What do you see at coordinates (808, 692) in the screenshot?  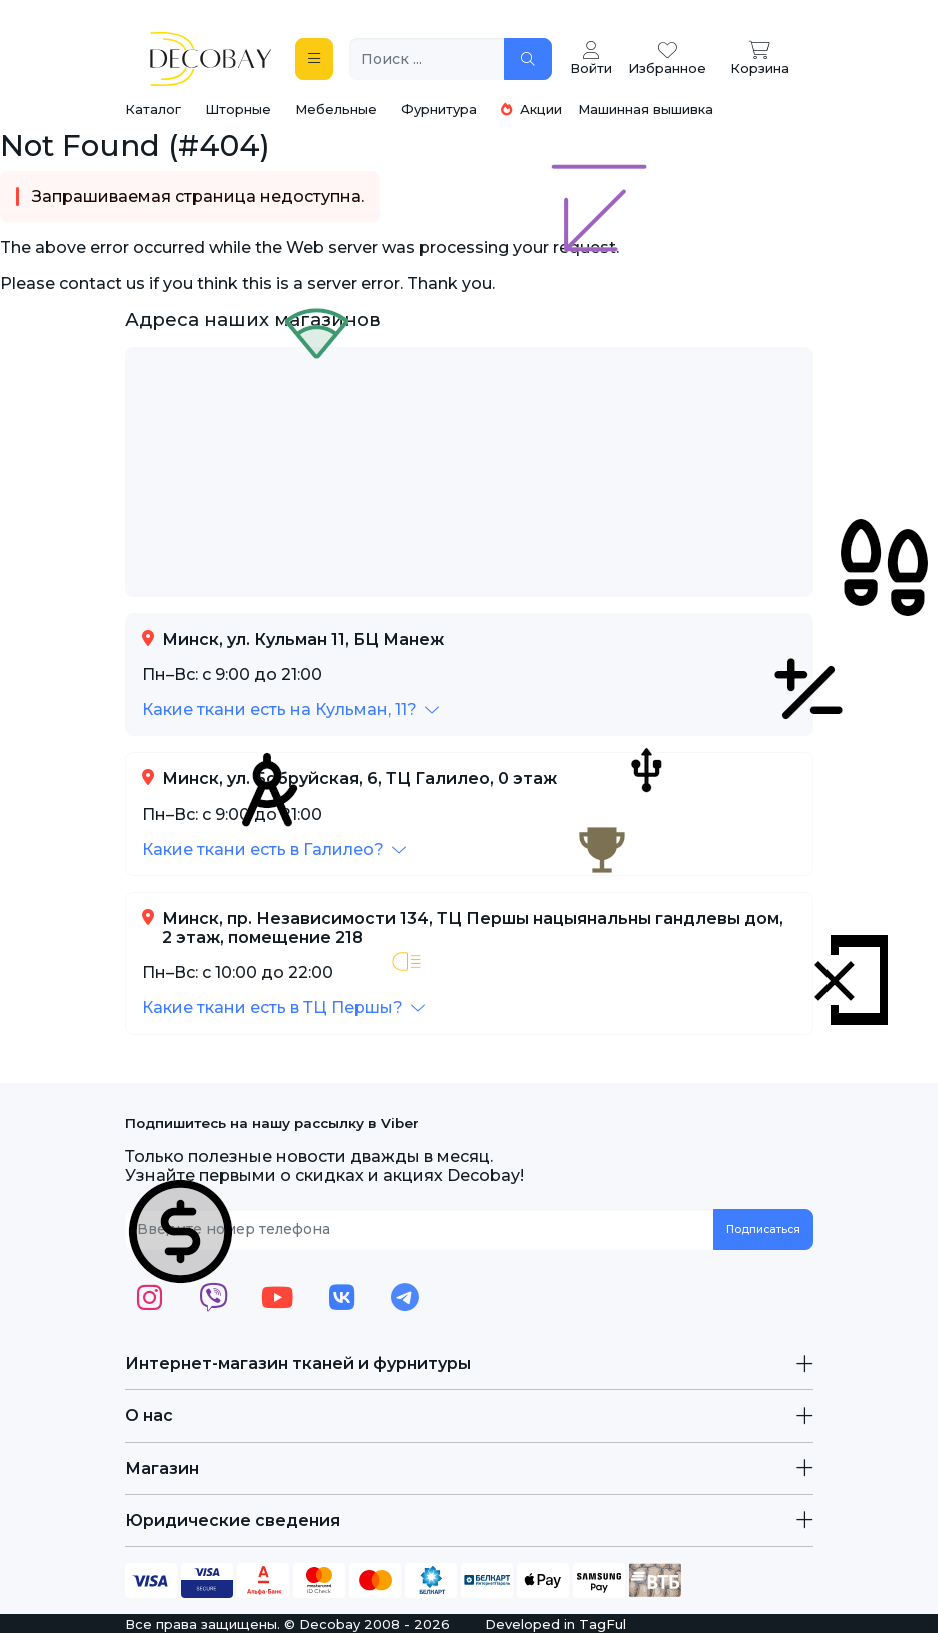 I see `toggle between adding or subtracting values` at bounding box center [808, 692].